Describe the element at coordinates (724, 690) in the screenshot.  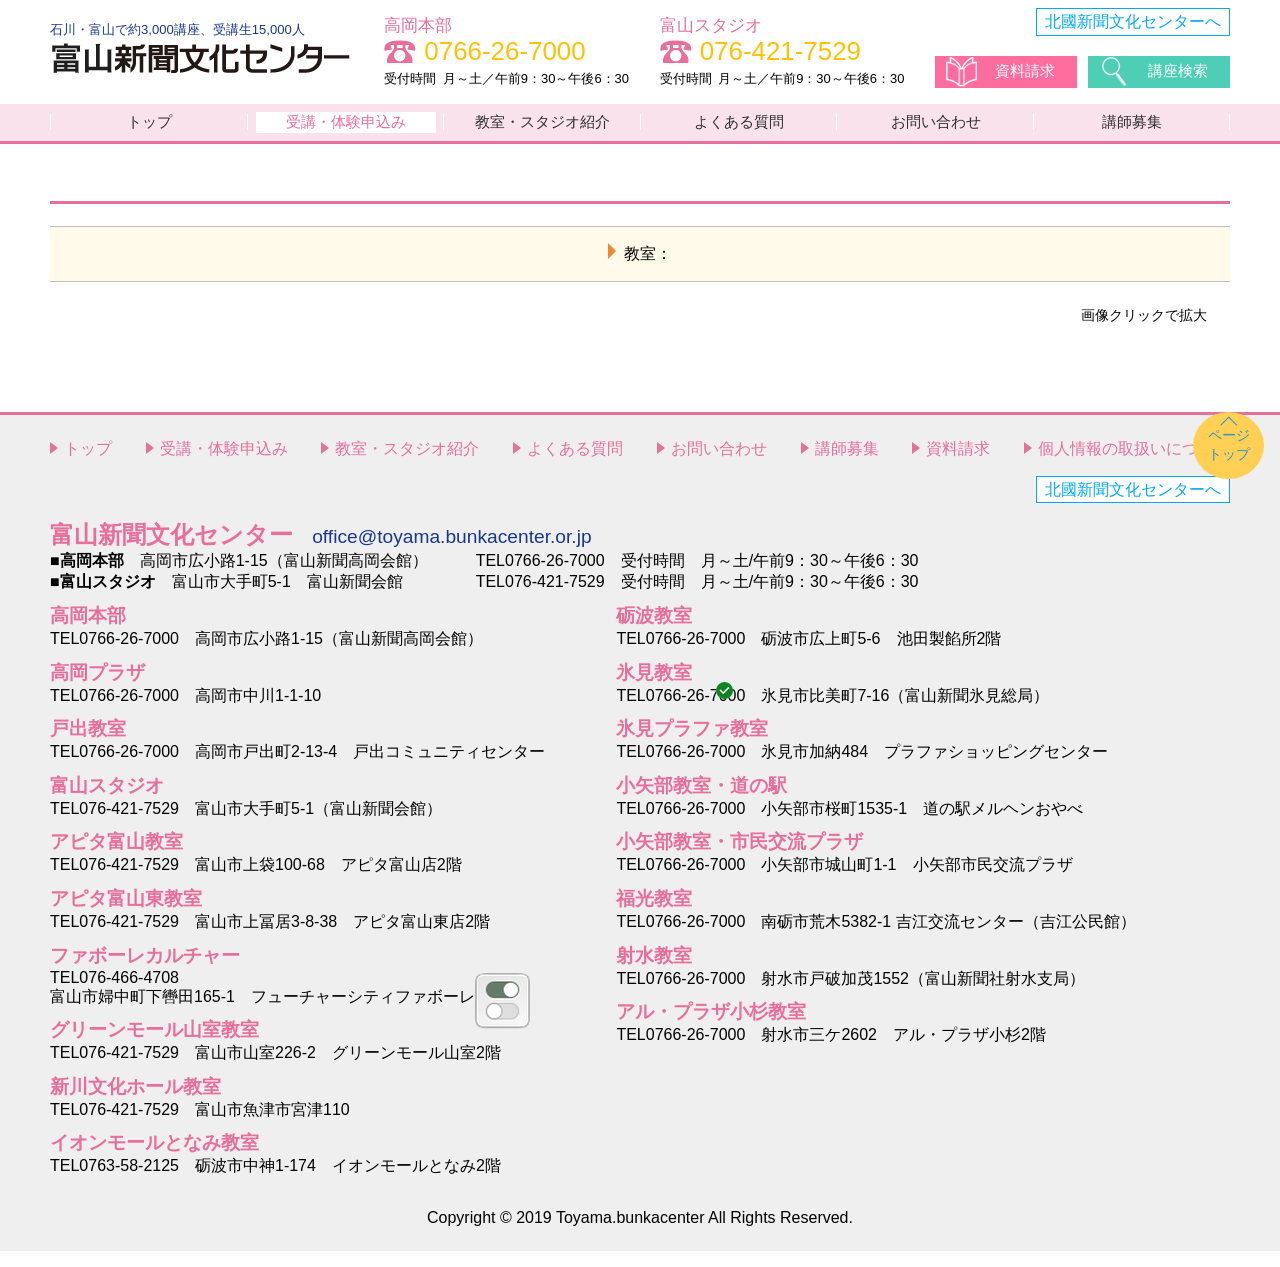
I see `confirm or apply changes in a dialog` at that location.